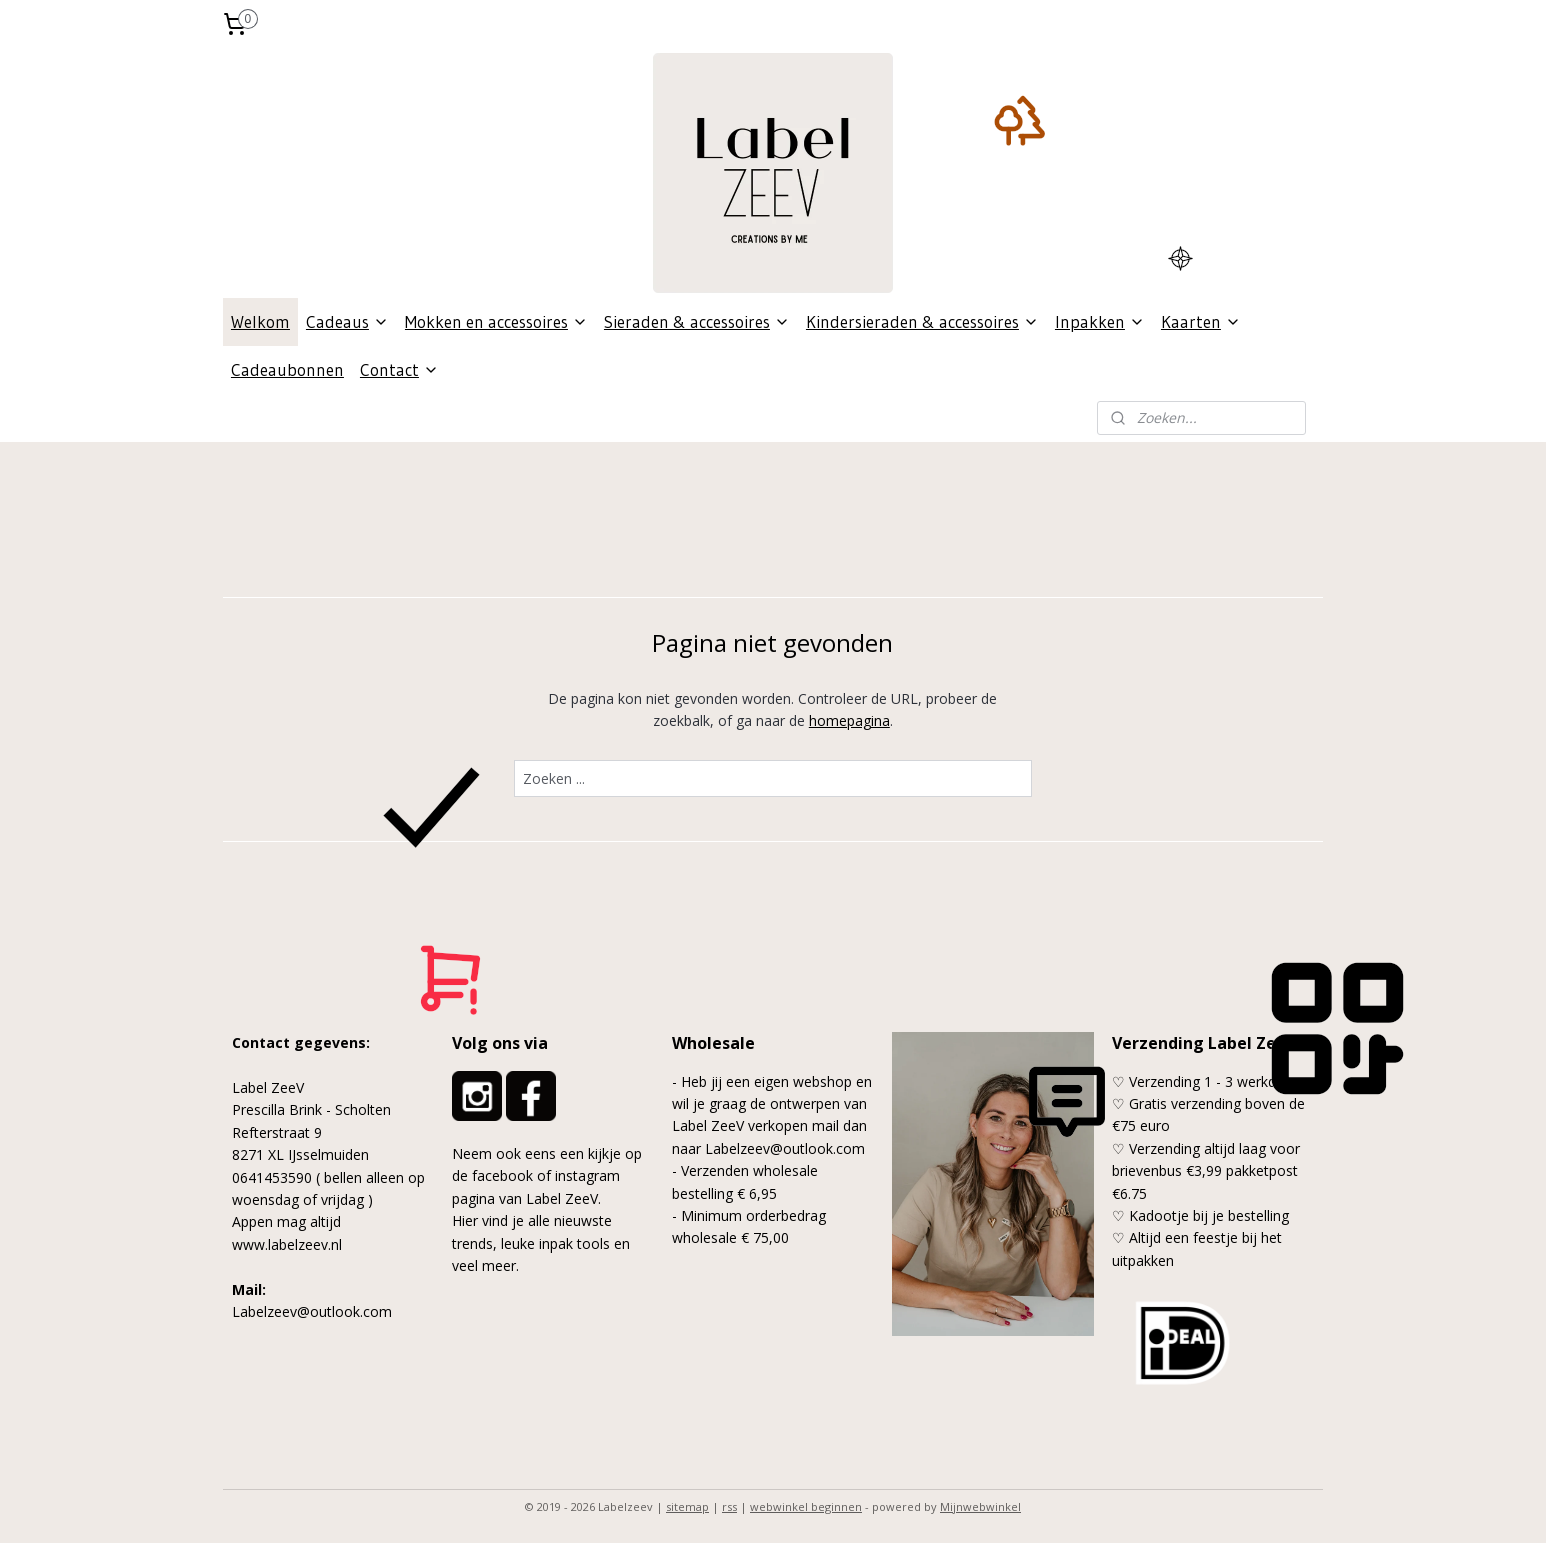 This screenshot has width=1546, height=1543. Describe the element at coordinates (431, 807) in the screenshot. I see `confirm or submit an action` at that location.